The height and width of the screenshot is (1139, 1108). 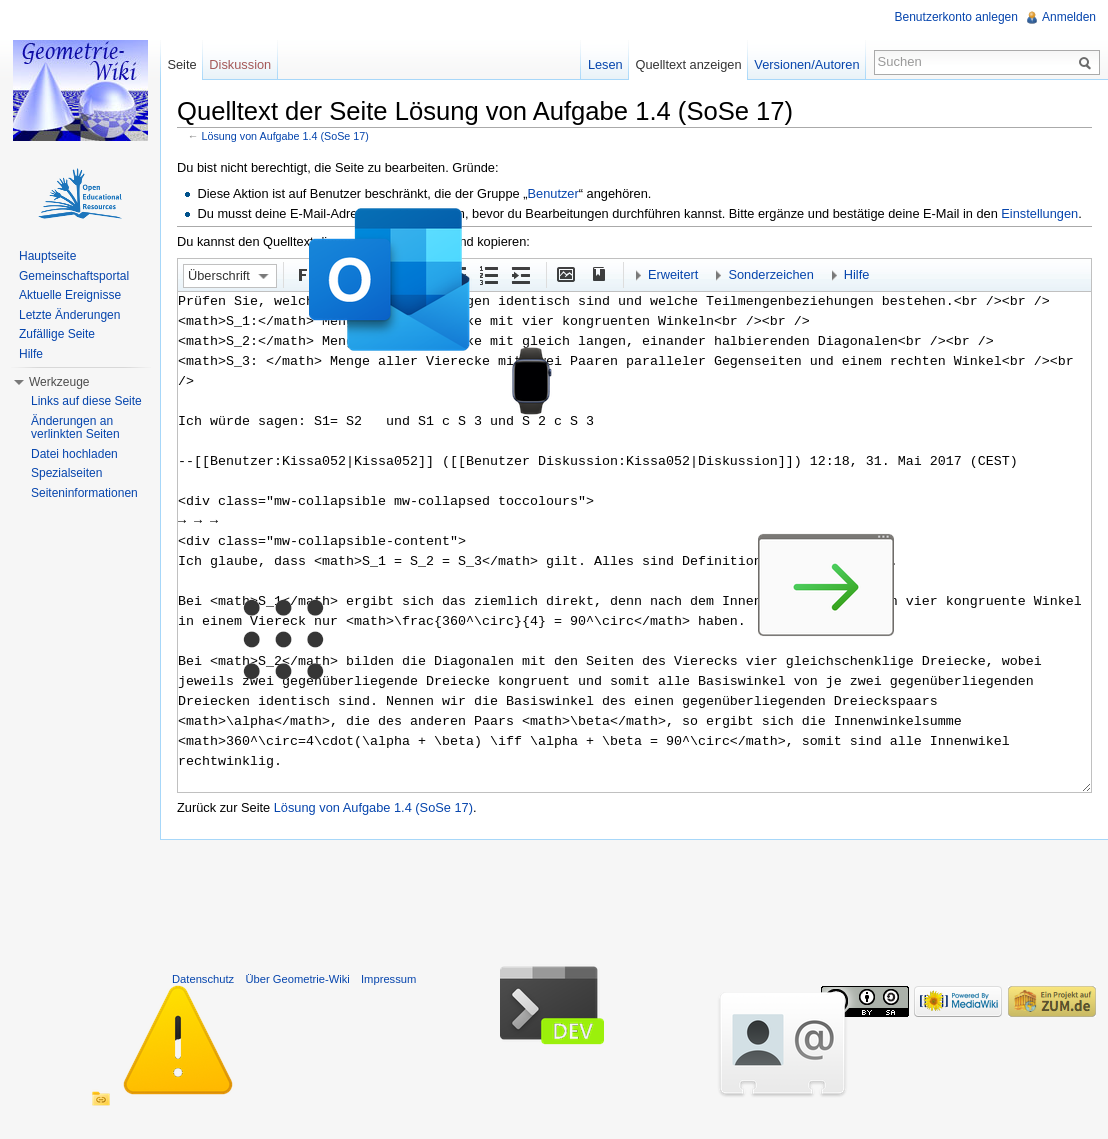 What do you see at coordinates (552, 1003) in the screenshot?
I see `open the developer terminal application` at bounding box center [552, 1003].